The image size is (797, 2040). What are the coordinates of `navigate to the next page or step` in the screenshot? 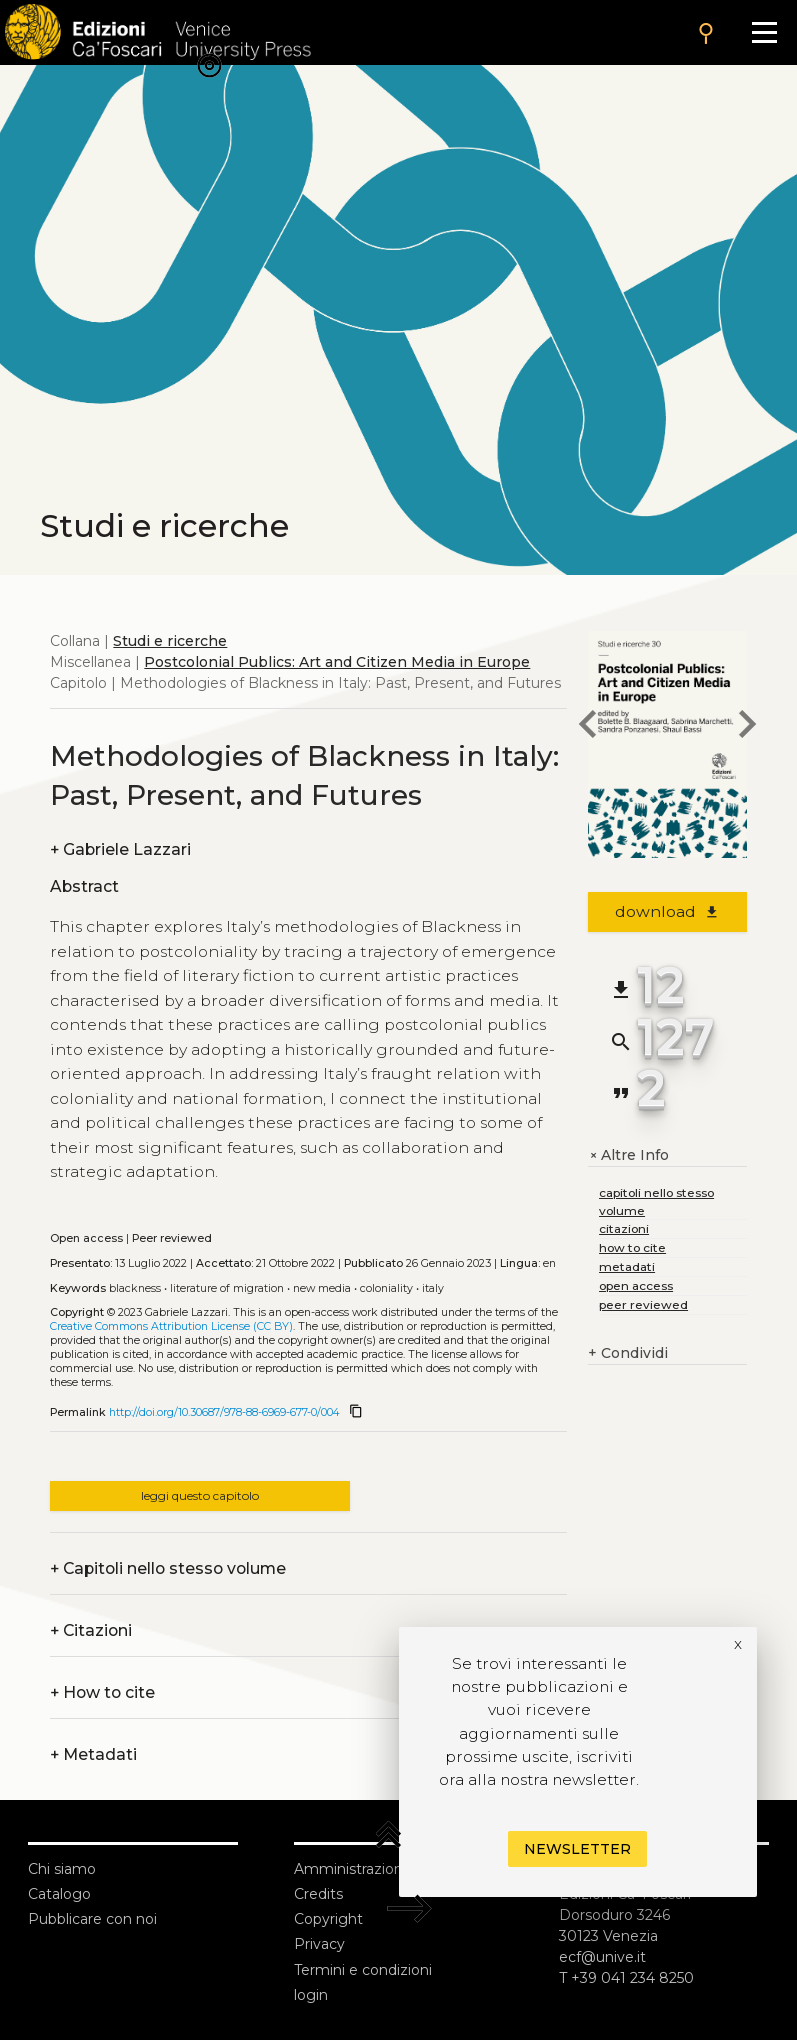 It's located at (409, 1908).